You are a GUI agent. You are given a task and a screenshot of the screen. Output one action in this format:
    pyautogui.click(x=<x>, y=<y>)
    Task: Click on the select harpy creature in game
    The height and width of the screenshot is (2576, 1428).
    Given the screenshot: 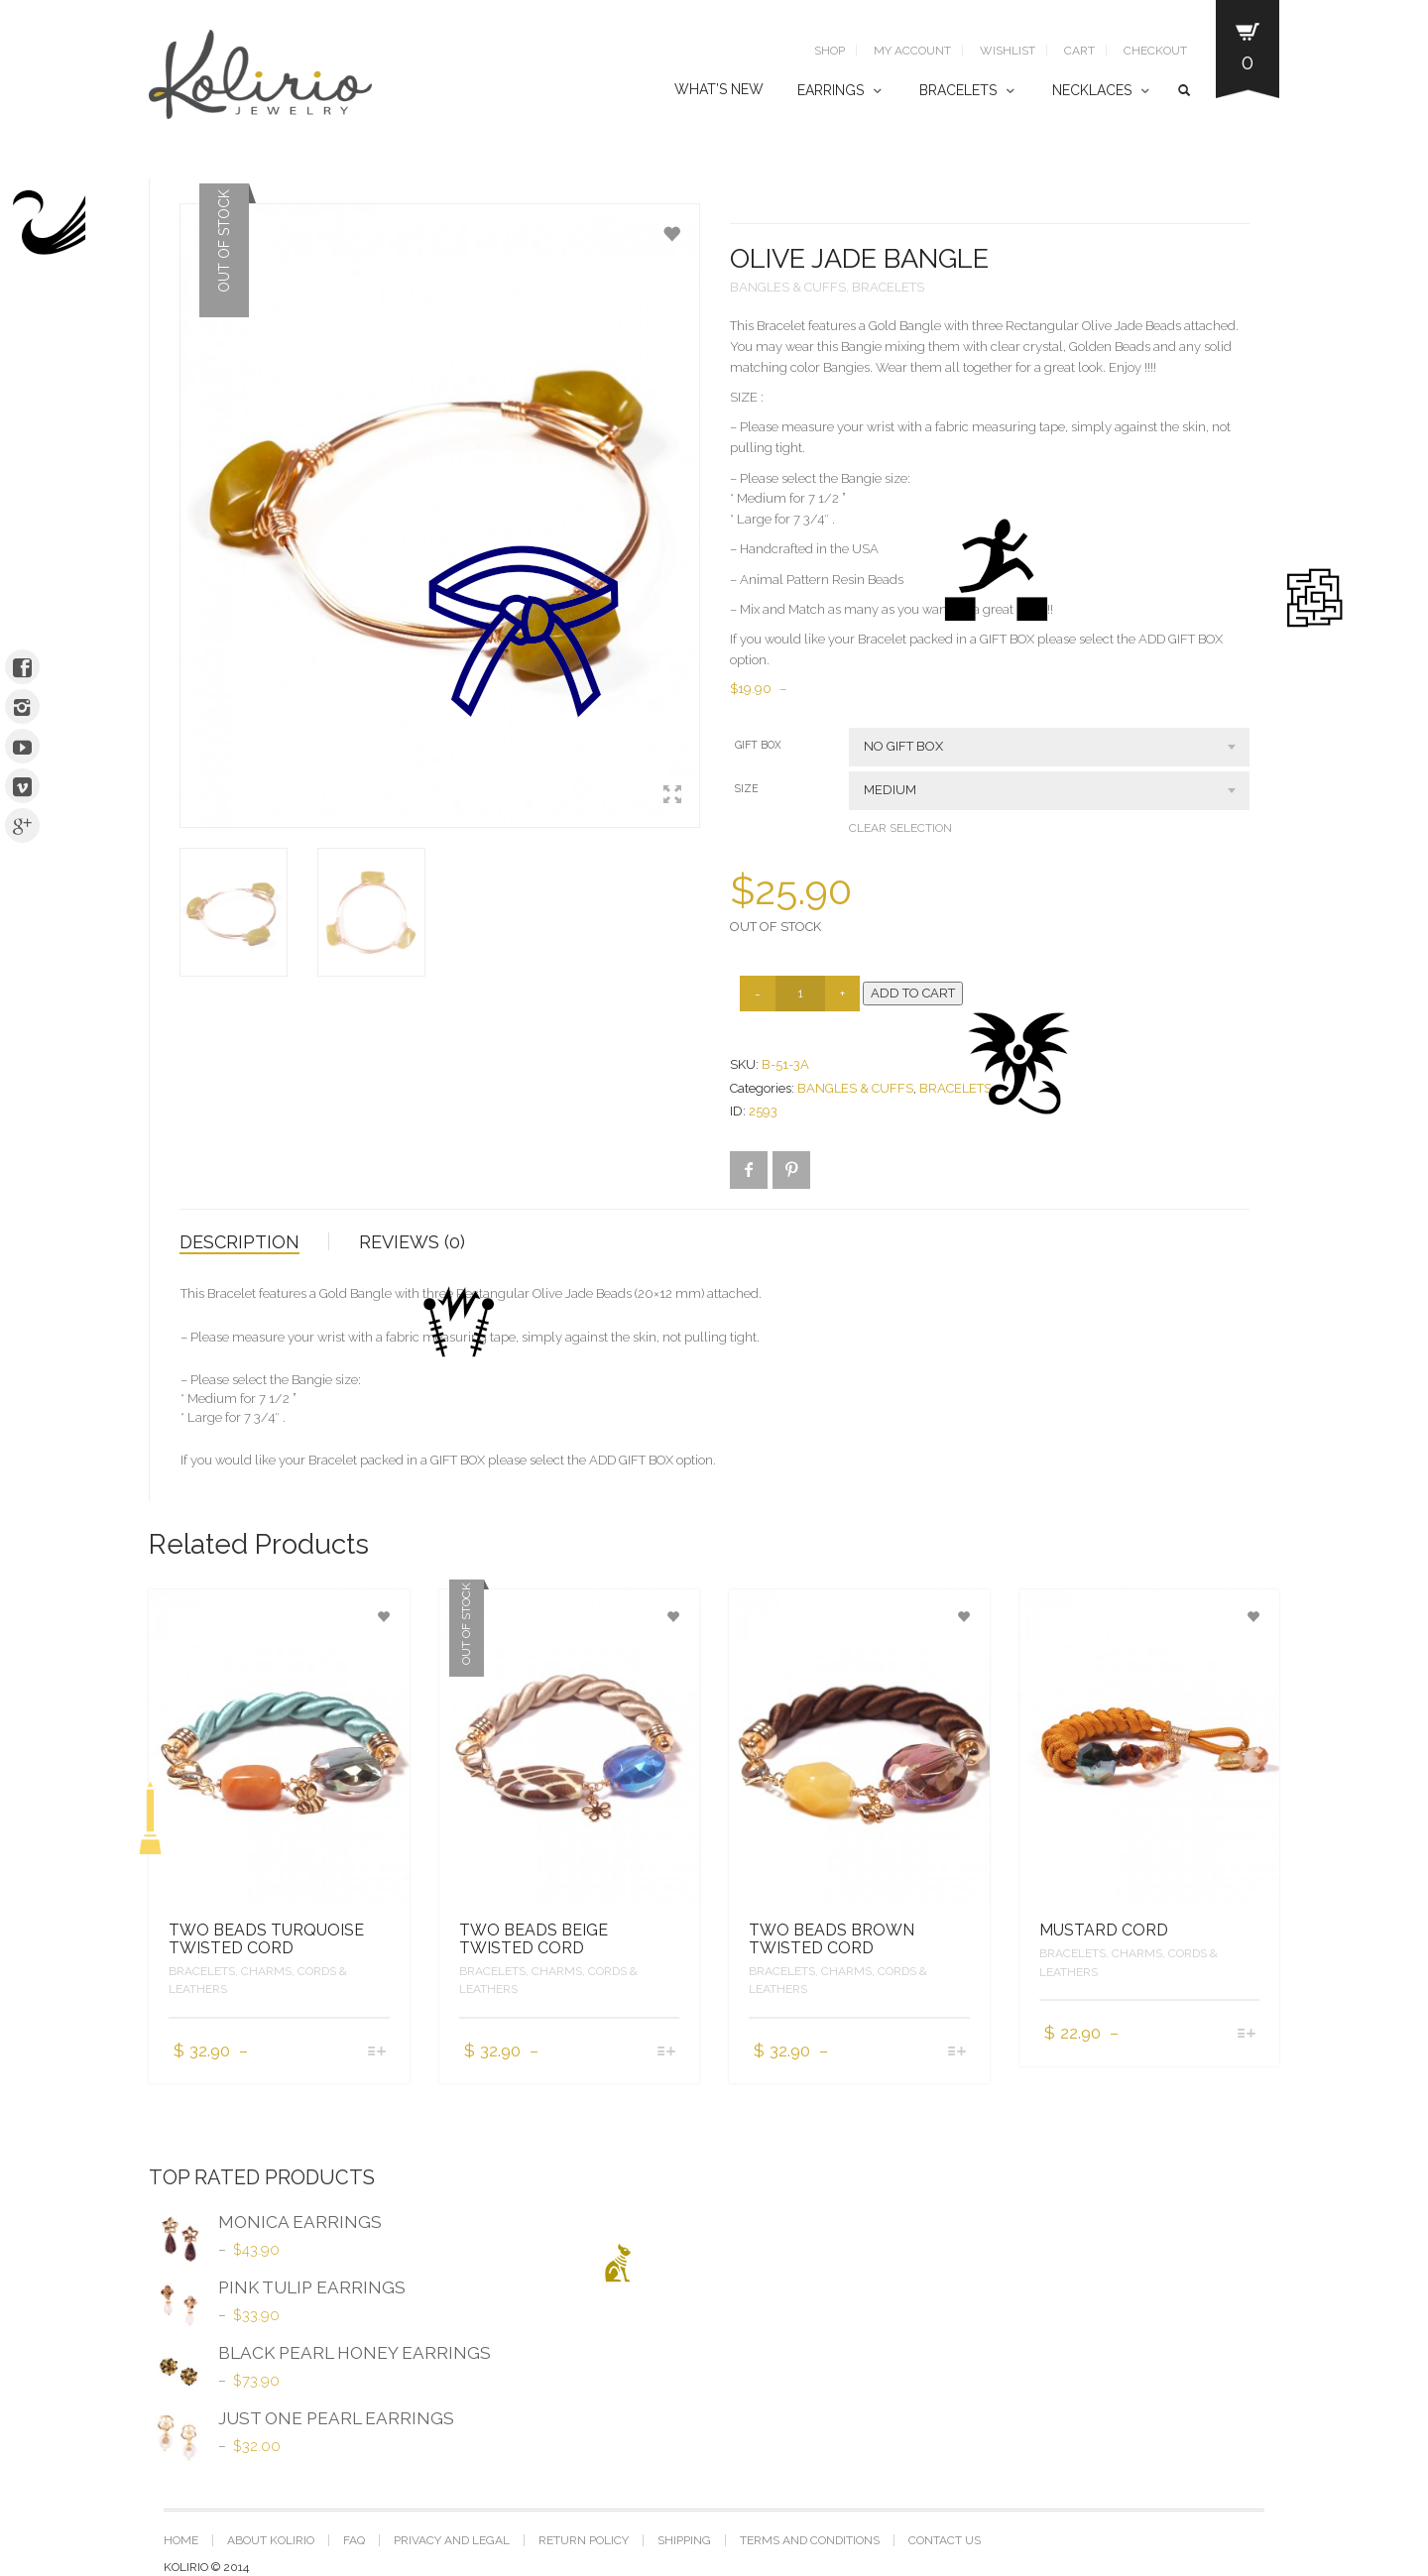 What is the action you would take?
    pyautogui.click(x=1019, y=1063)
    